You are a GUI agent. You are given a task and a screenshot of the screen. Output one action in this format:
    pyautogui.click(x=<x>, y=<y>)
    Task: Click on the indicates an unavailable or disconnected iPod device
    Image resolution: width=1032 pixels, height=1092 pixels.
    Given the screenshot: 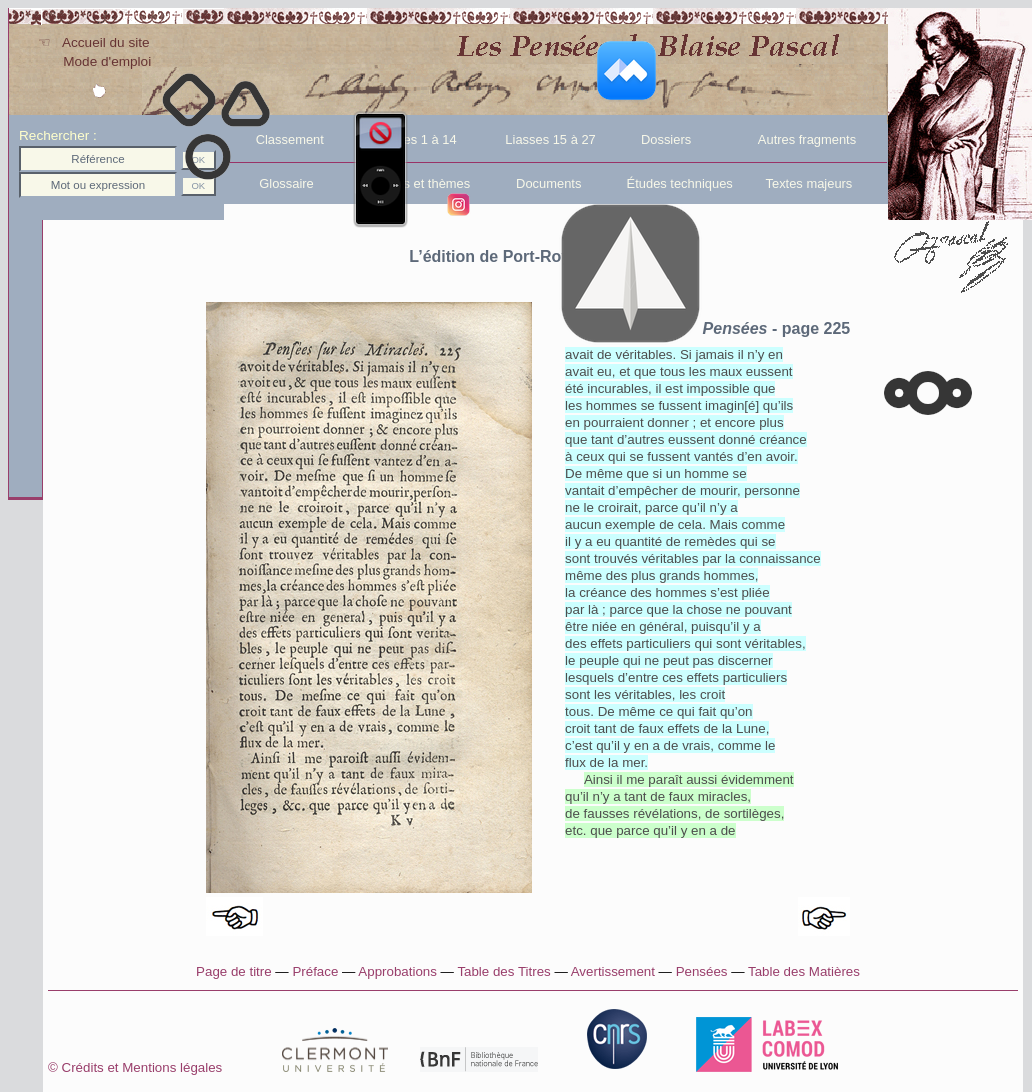 What is the action you would take?
    pyautogui.click(x=380, y=169)
    